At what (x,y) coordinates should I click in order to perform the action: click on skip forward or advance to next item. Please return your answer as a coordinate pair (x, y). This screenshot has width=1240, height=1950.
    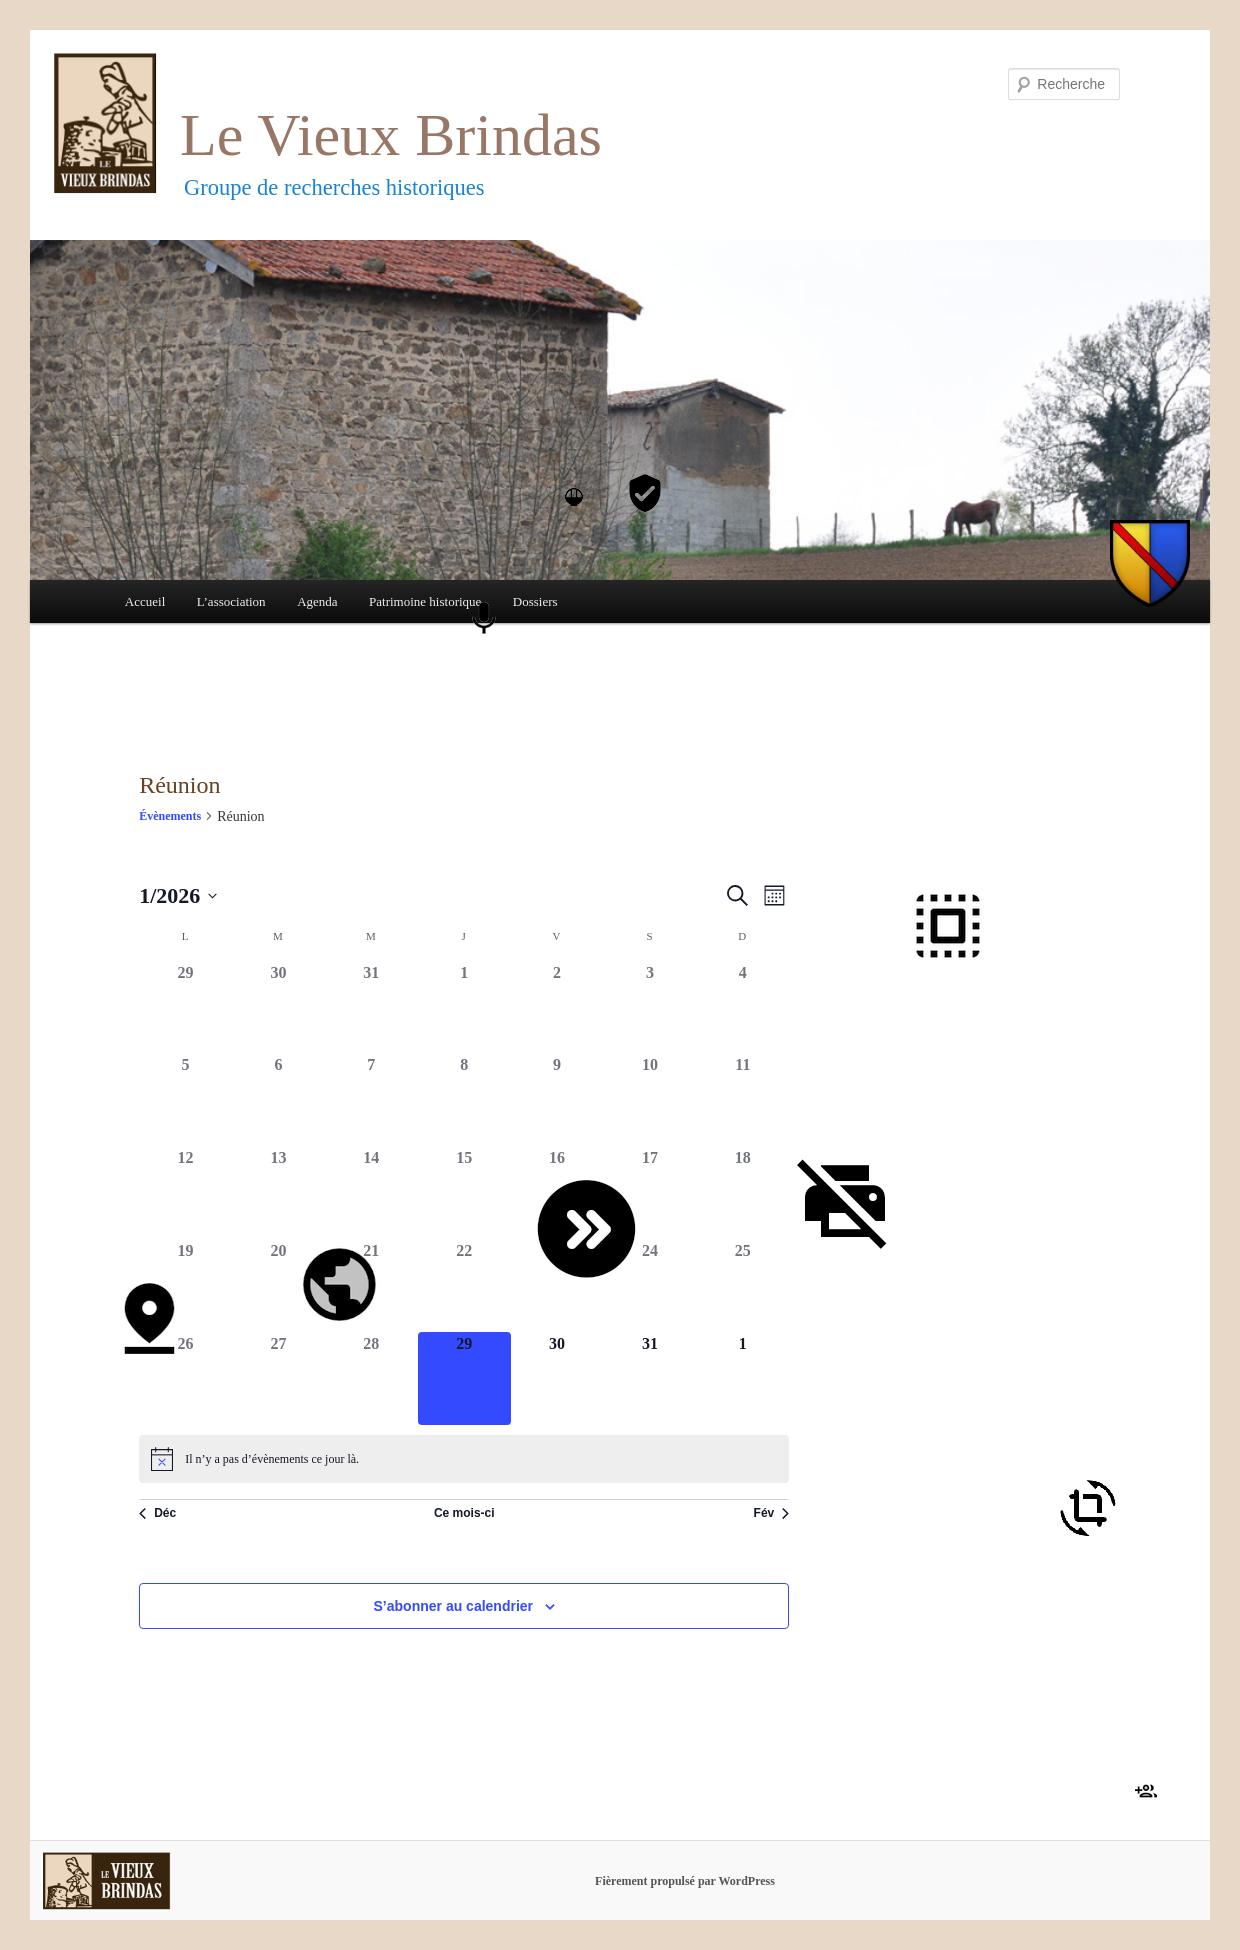
    Looking at the image, I should click on (586, 1229).